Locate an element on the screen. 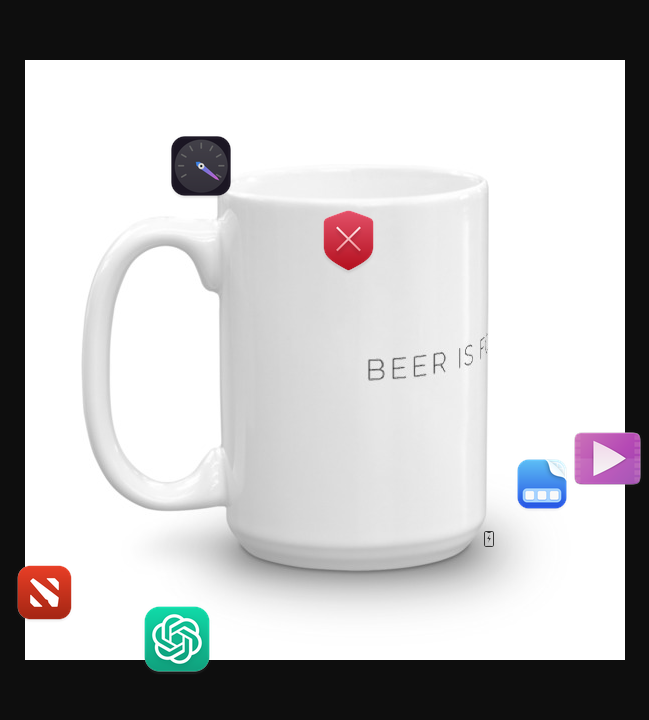 The image size is (649, 720). indicates low or weak security status is located at coordinates (348, 242).